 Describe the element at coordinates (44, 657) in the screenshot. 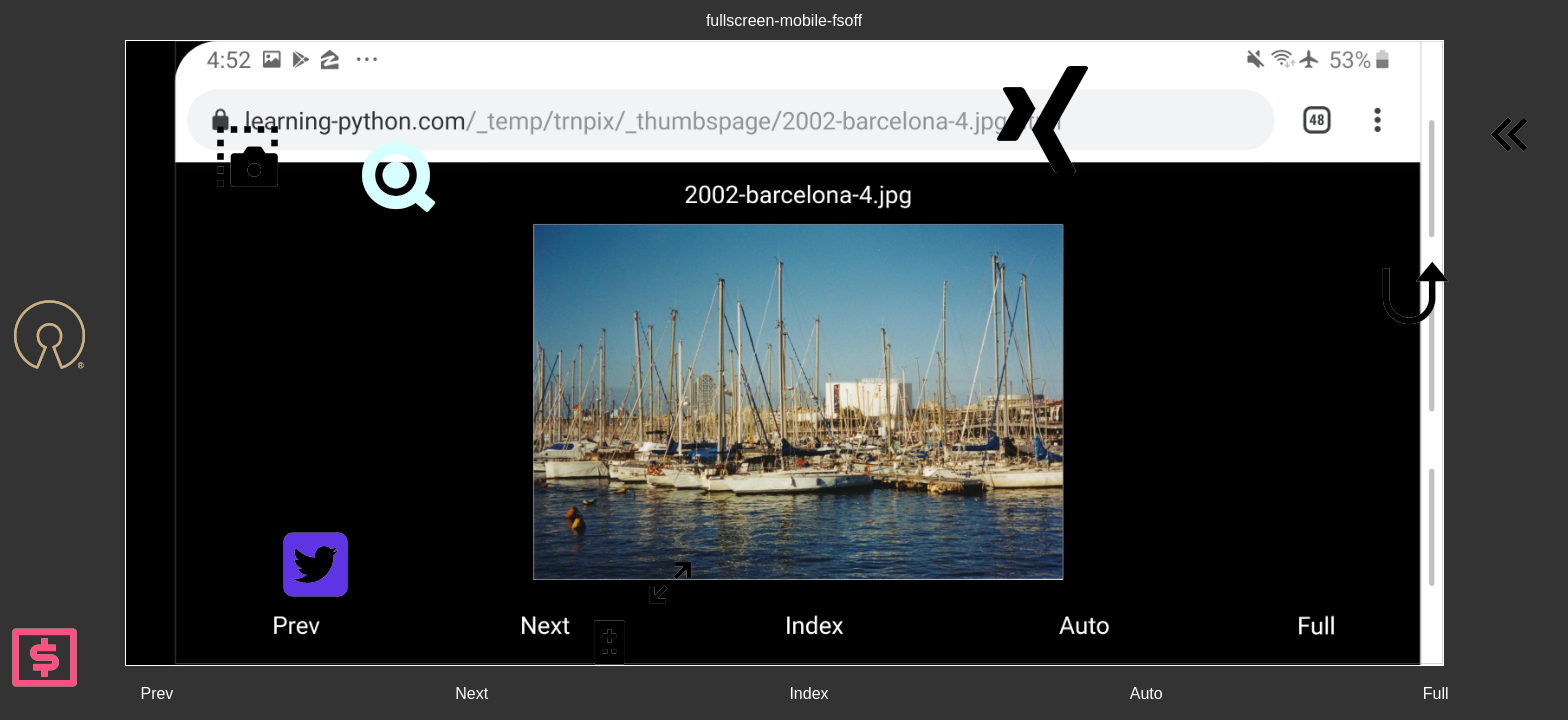

I see `view financial transactions or payment details` at that location.